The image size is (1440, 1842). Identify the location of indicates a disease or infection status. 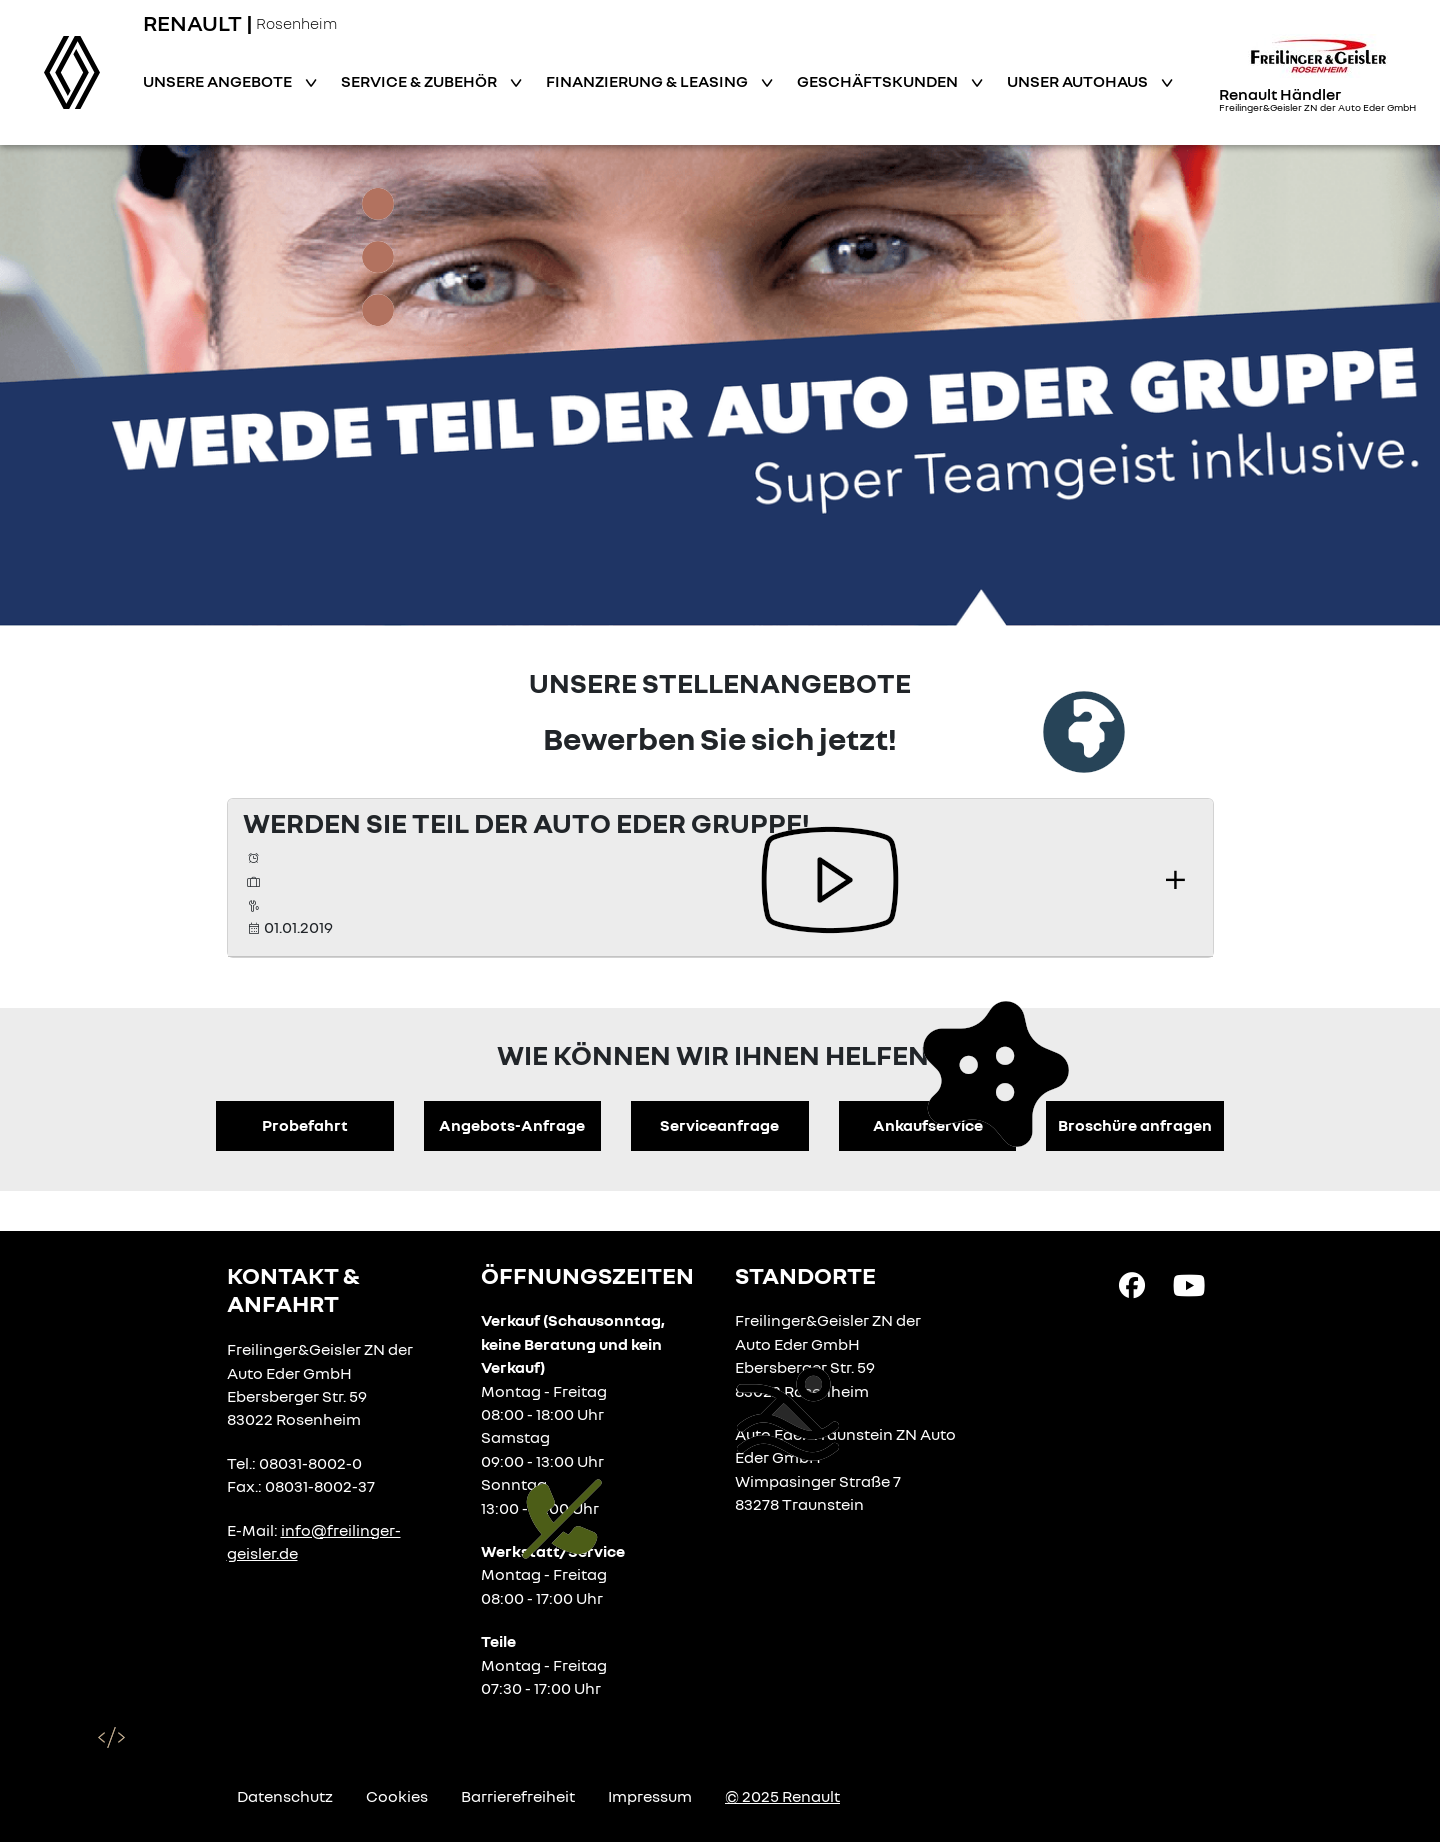
(996, 1074).